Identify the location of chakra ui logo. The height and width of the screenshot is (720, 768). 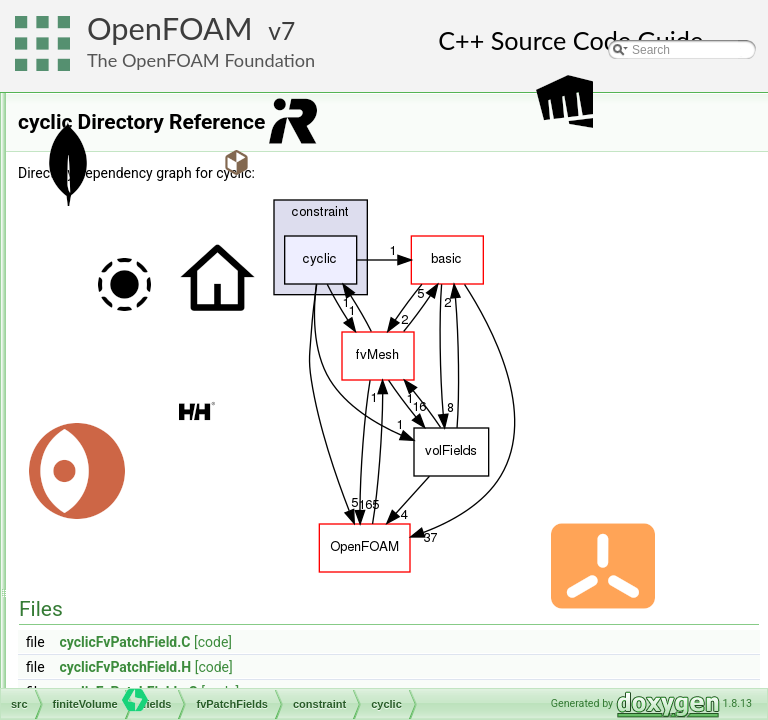
(135, 700).